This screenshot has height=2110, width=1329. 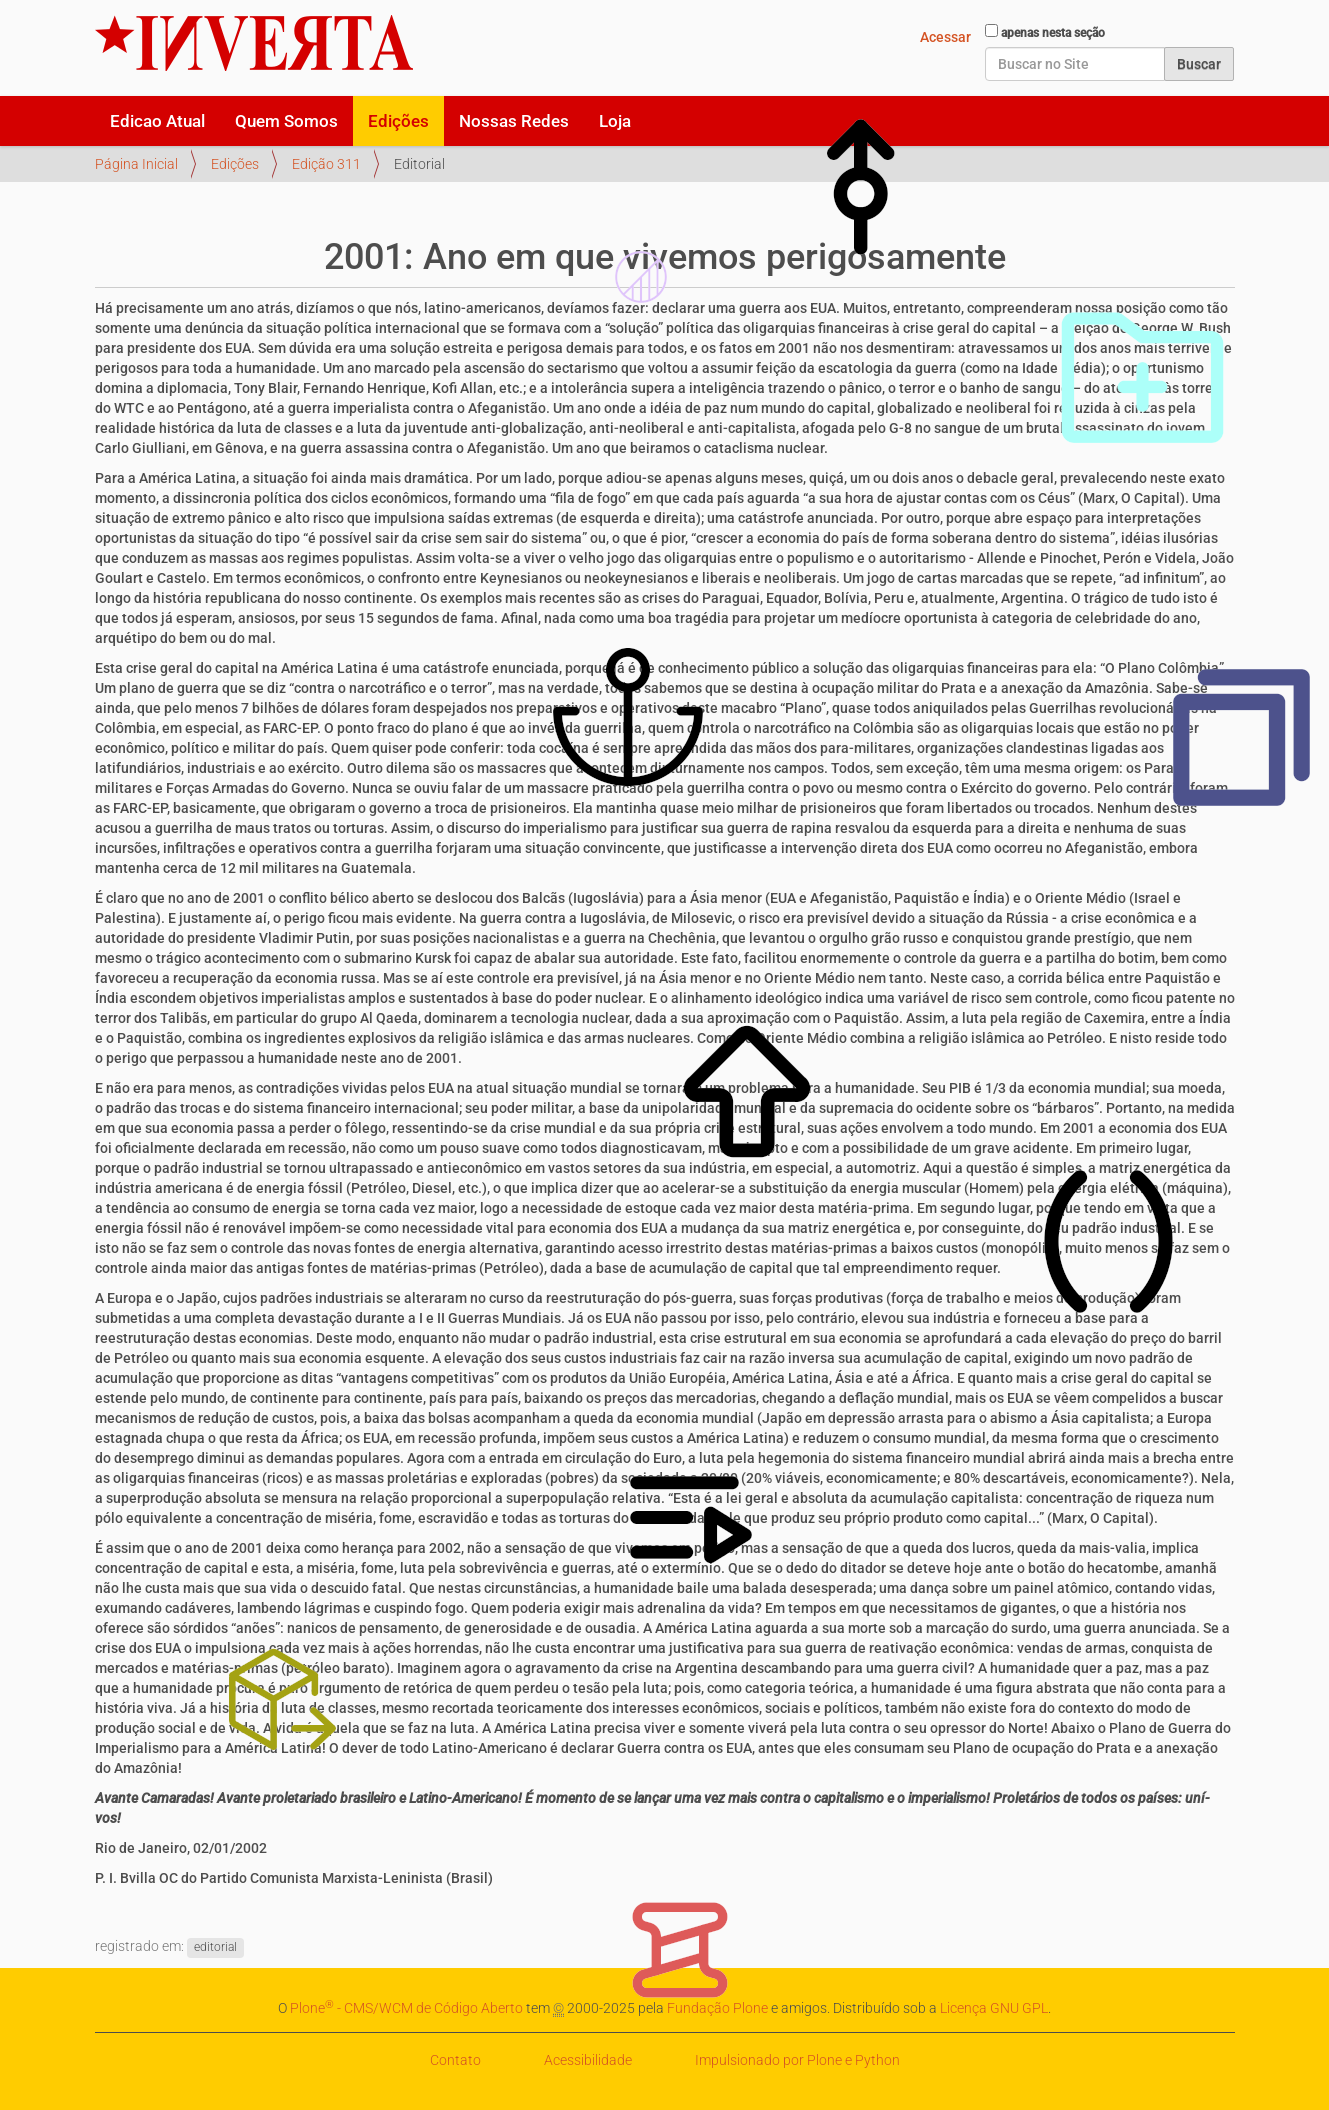 I want to click on continue straight through the roundabout, so click(x=854, y=187).